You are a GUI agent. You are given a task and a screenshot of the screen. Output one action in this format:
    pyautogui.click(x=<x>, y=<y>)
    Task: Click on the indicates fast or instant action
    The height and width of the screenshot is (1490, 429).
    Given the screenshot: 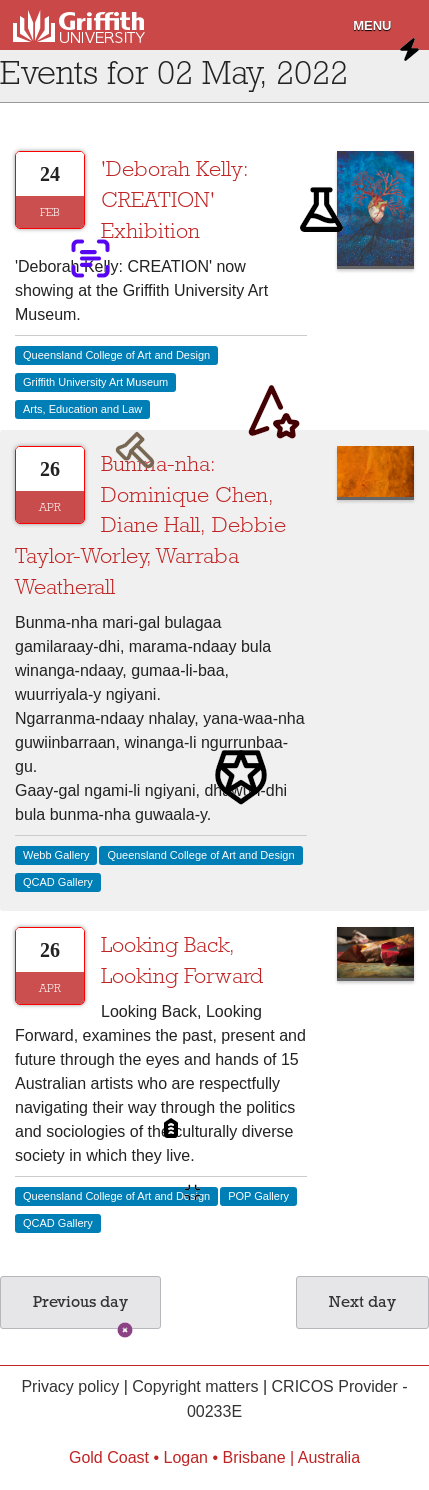 What is the action you would take?
    pyautogui.click(x=409, y=49)
    